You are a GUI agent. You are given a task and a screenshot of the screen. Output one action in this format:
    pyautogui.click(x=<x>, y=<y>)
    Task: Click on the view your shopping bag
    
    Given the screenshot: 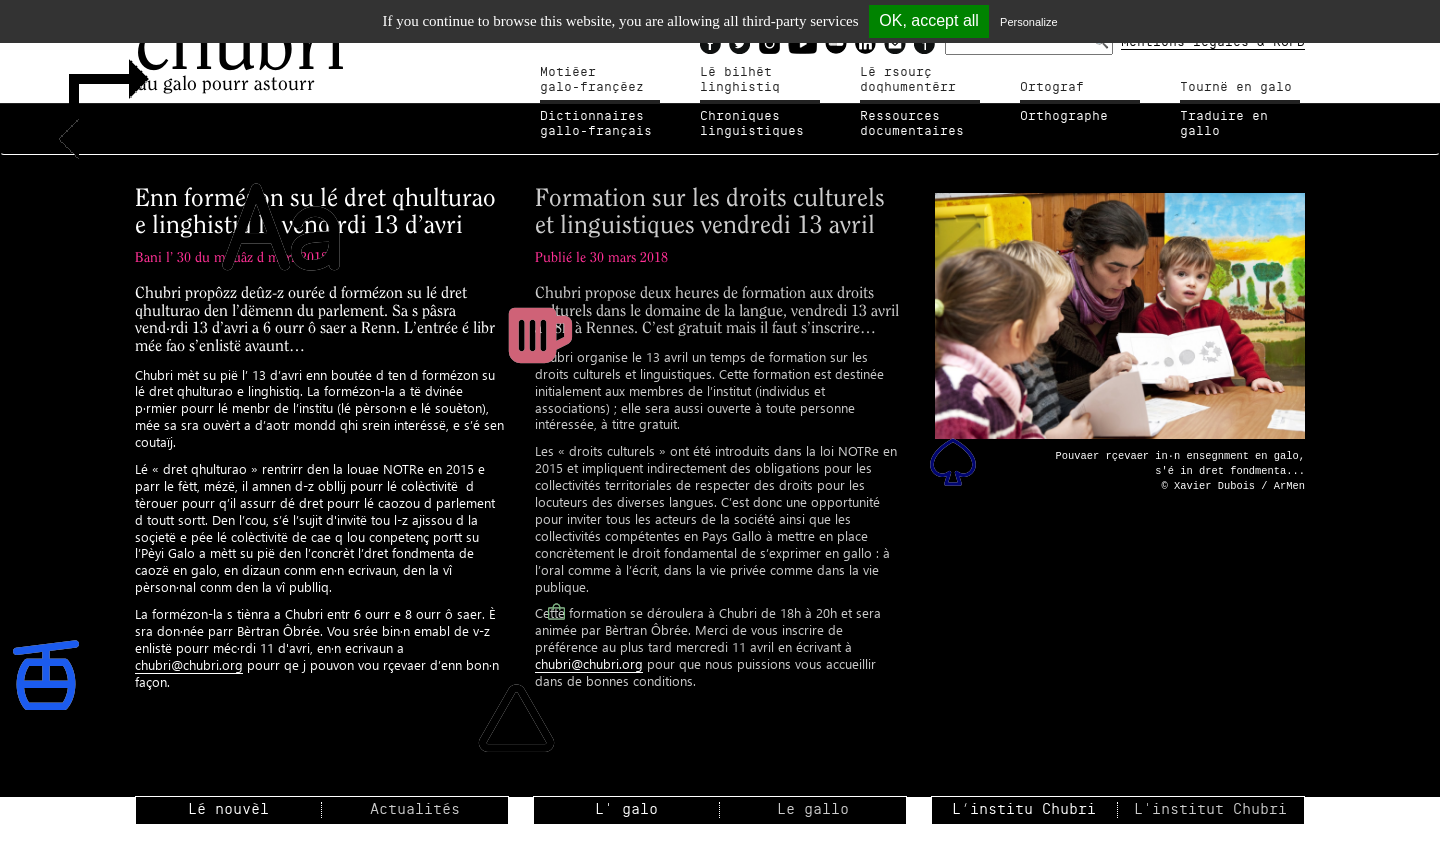 What is the action you would take?
    pyautogui.click(x=556, y=612)
    